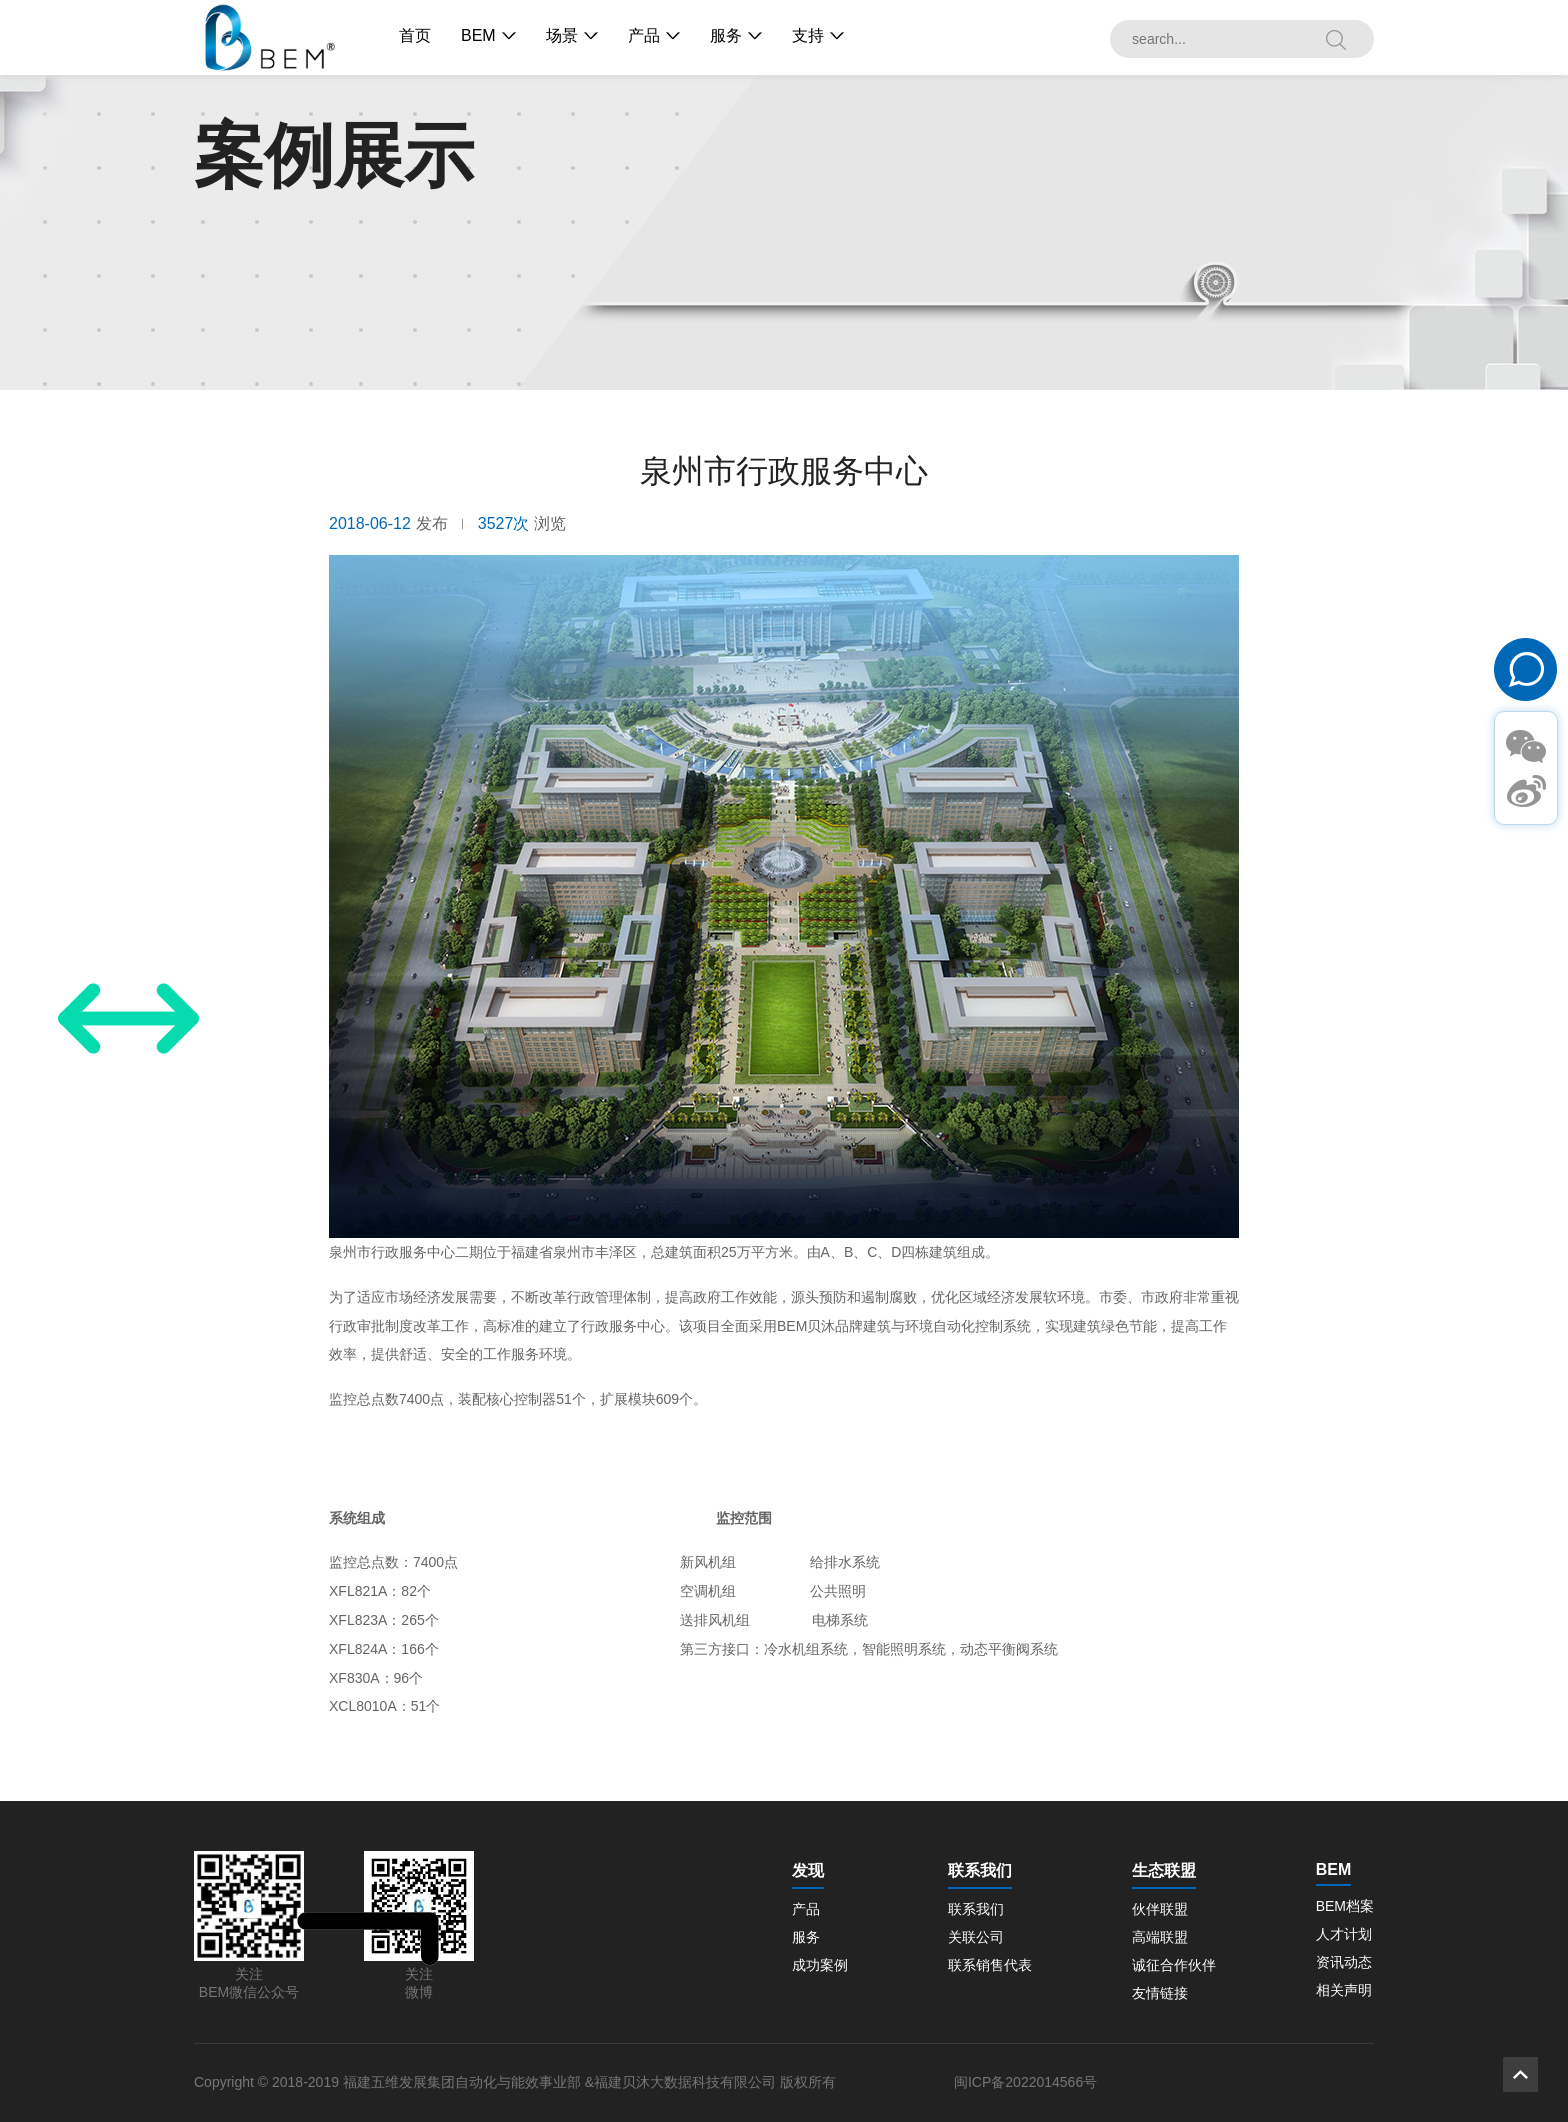 This screenshot has width=1568, height=2122. Describe the element at coordinates (128, 1018) in the screenshot. I see `resize element horizontally` at that location.